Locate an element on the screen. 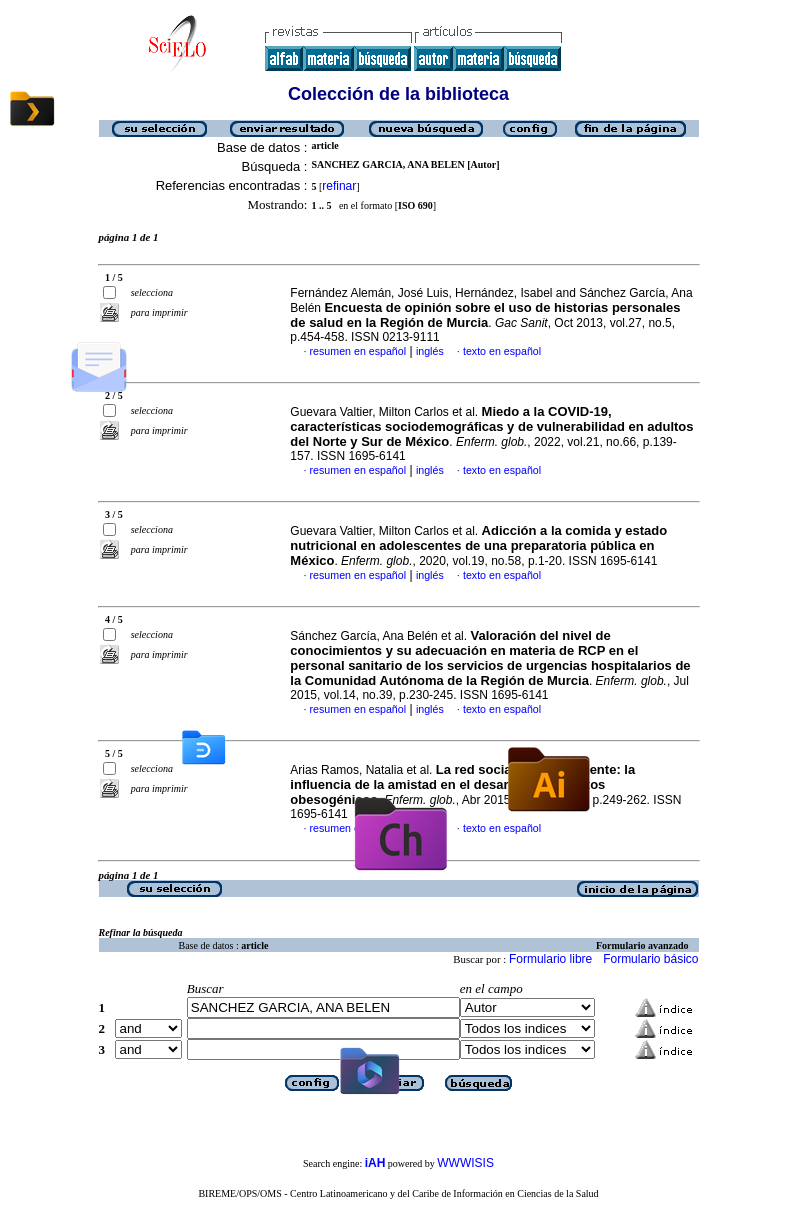 Image resolution: width=797 pixels, height=1210 pixels. open wondershare edrawmax project folder is located at coordinates (203, 748).